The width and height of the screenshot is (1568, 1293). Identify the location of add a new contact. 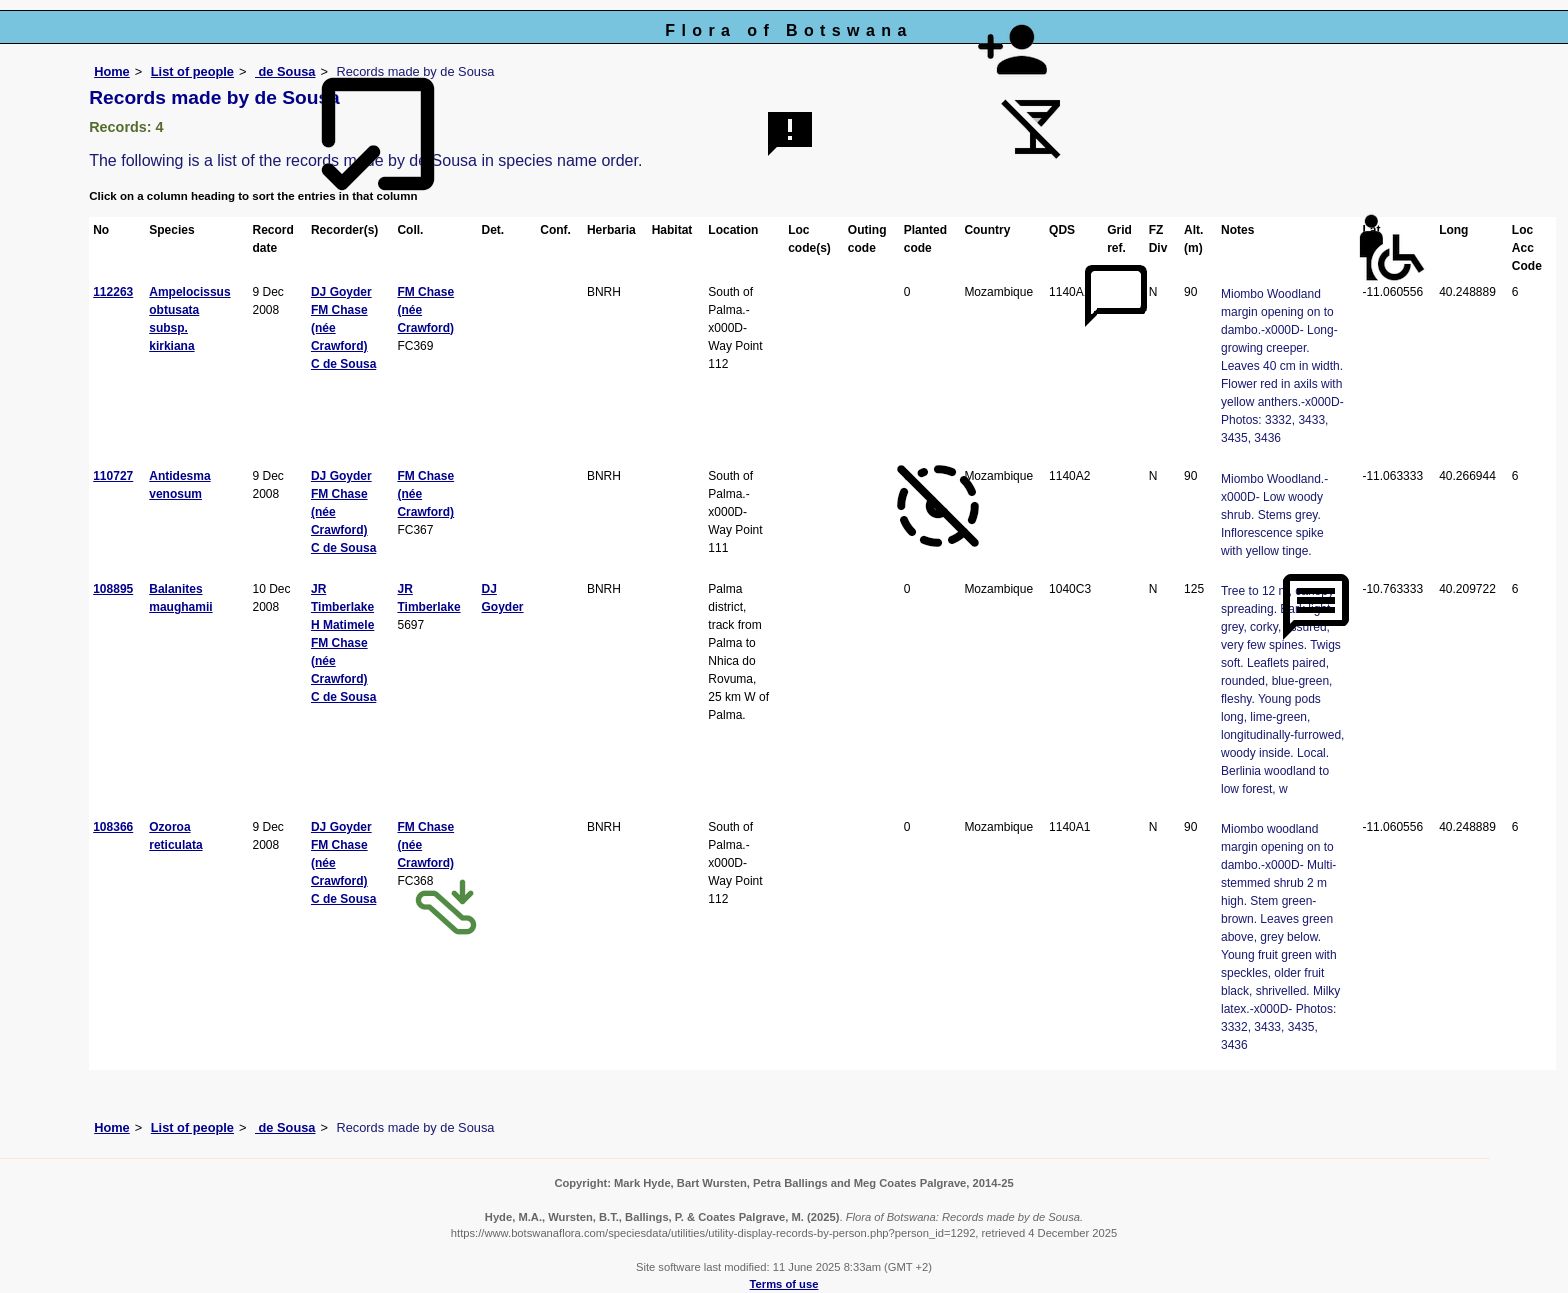
(1012, 49).